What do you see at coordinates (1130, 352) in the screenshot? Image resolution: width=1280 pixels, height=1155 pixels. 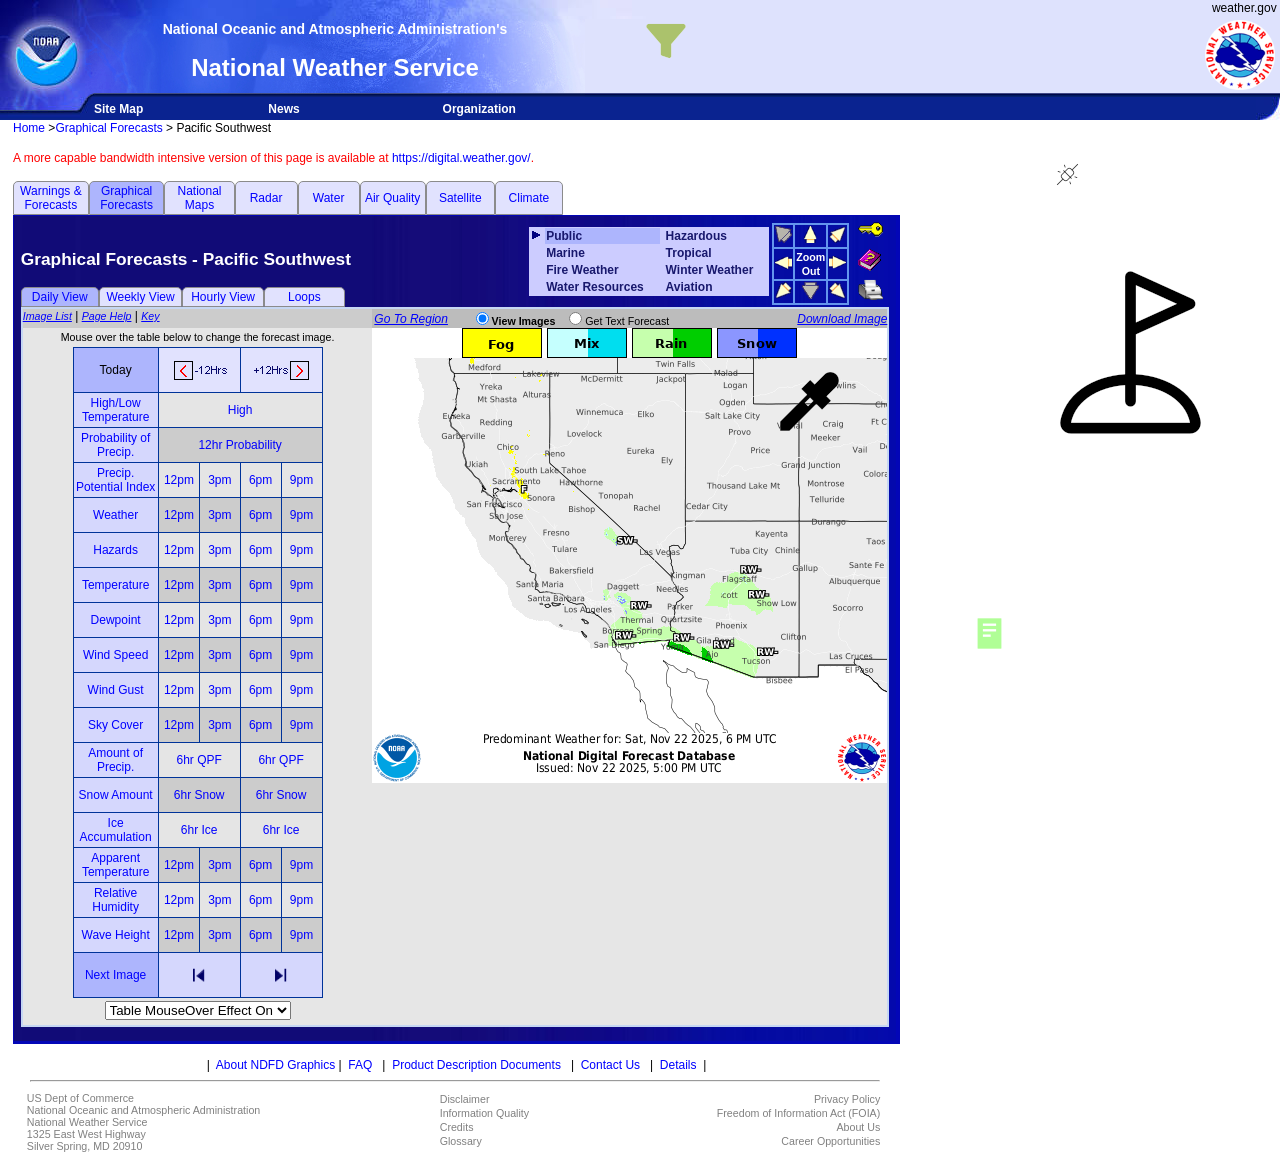 I see `view golf course locations or tee times` at bounding box center [1130, 352].